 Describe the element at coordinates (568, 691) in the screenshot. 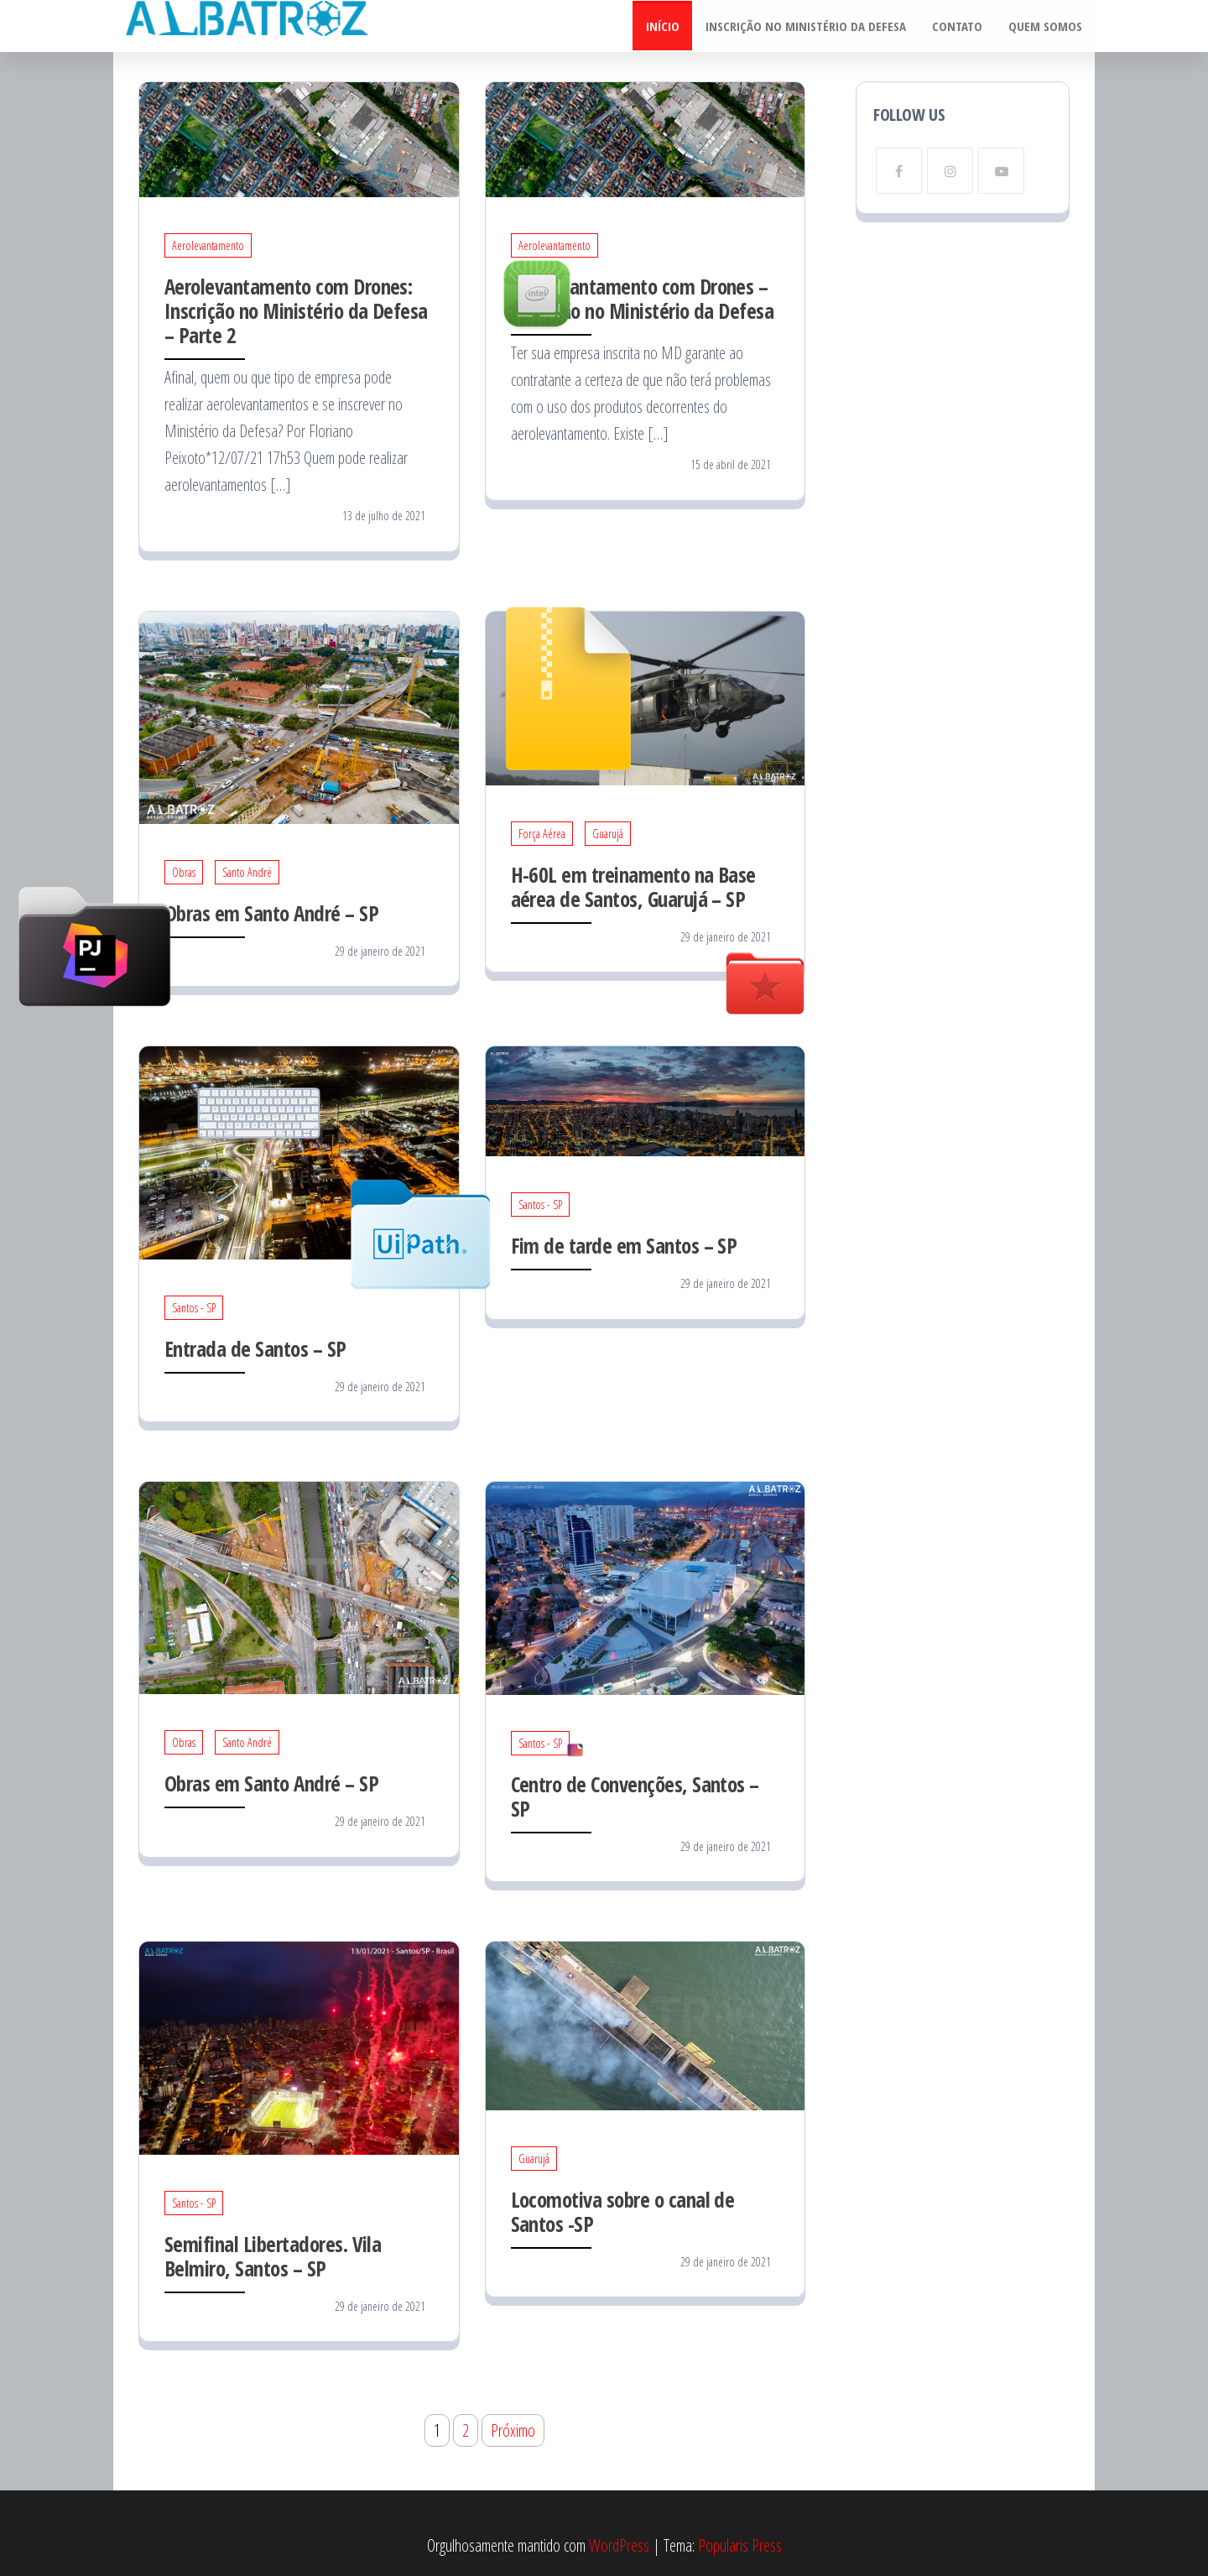

I see `a compressed gzip archive file` at that location.